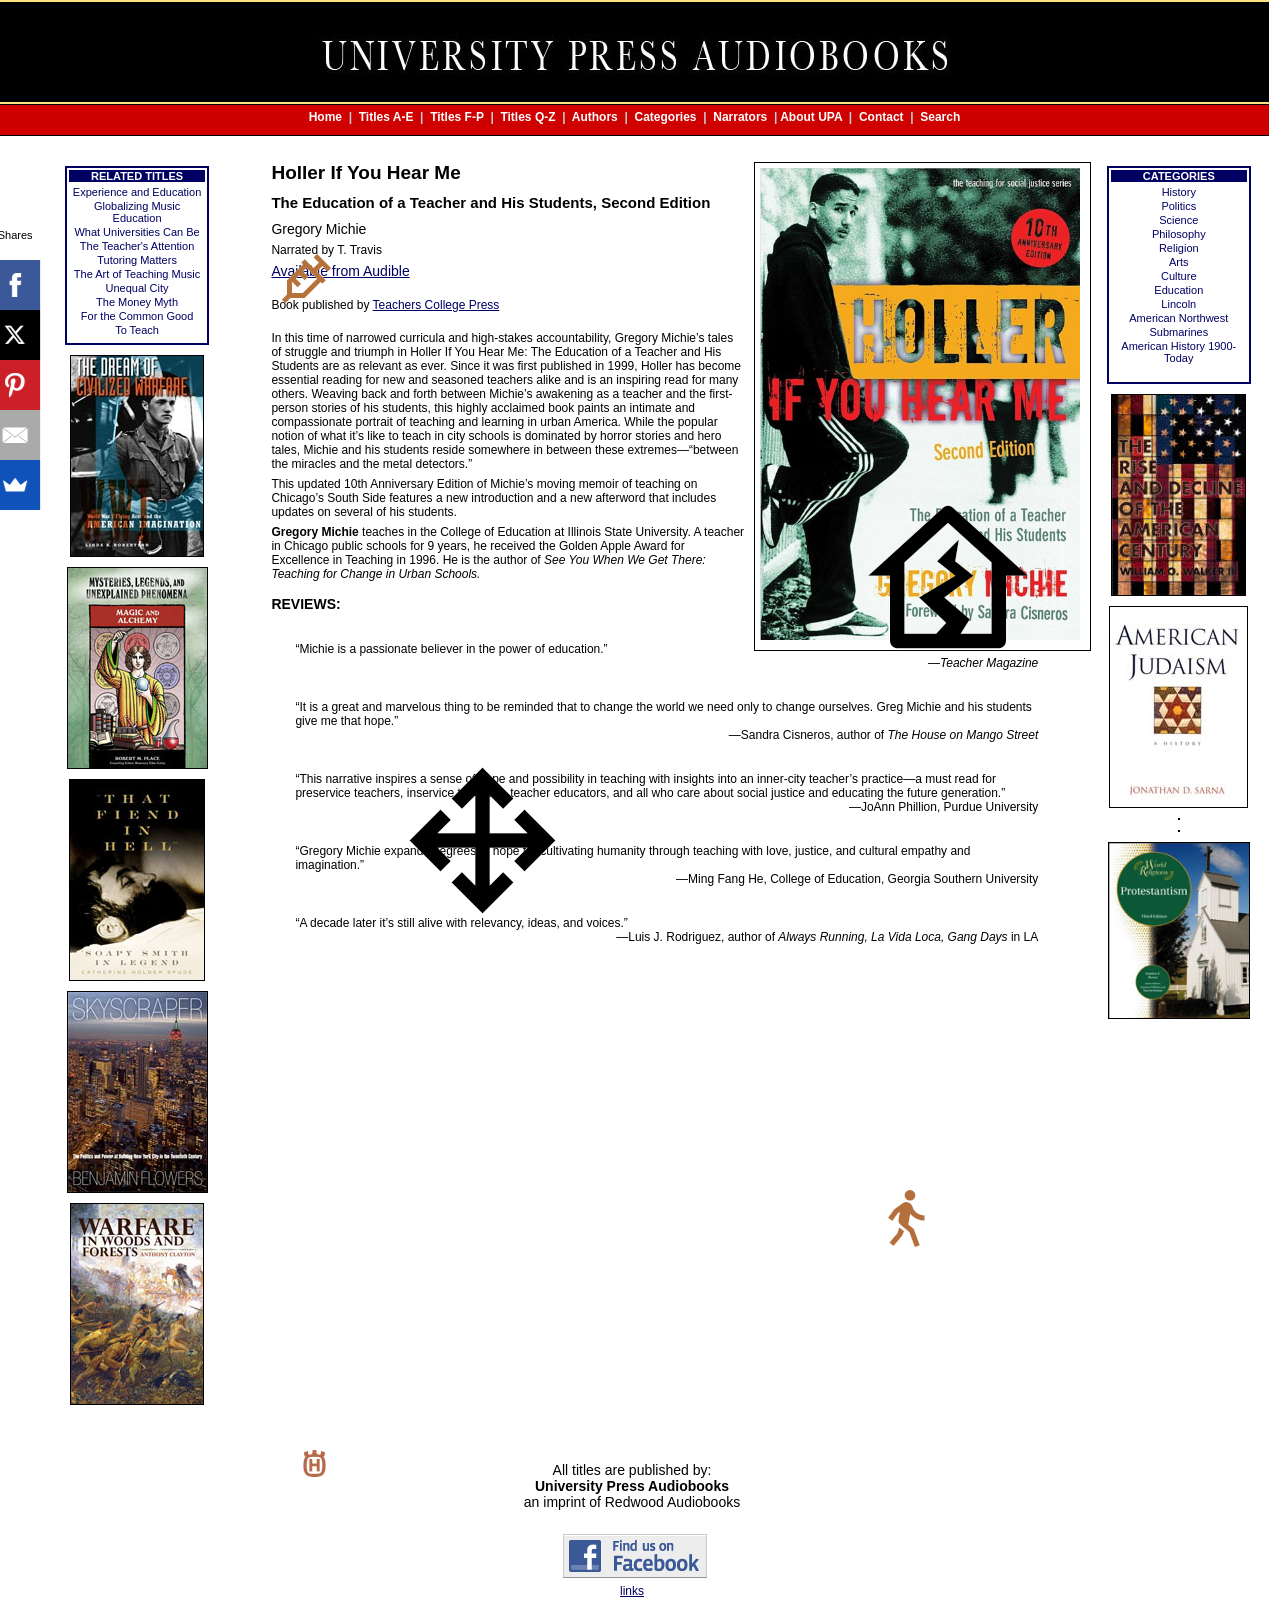  Describe the element at coordinates (948, 583) in the screenshot. I see `indicates earthquake alert or seismic activity warning` at that location.